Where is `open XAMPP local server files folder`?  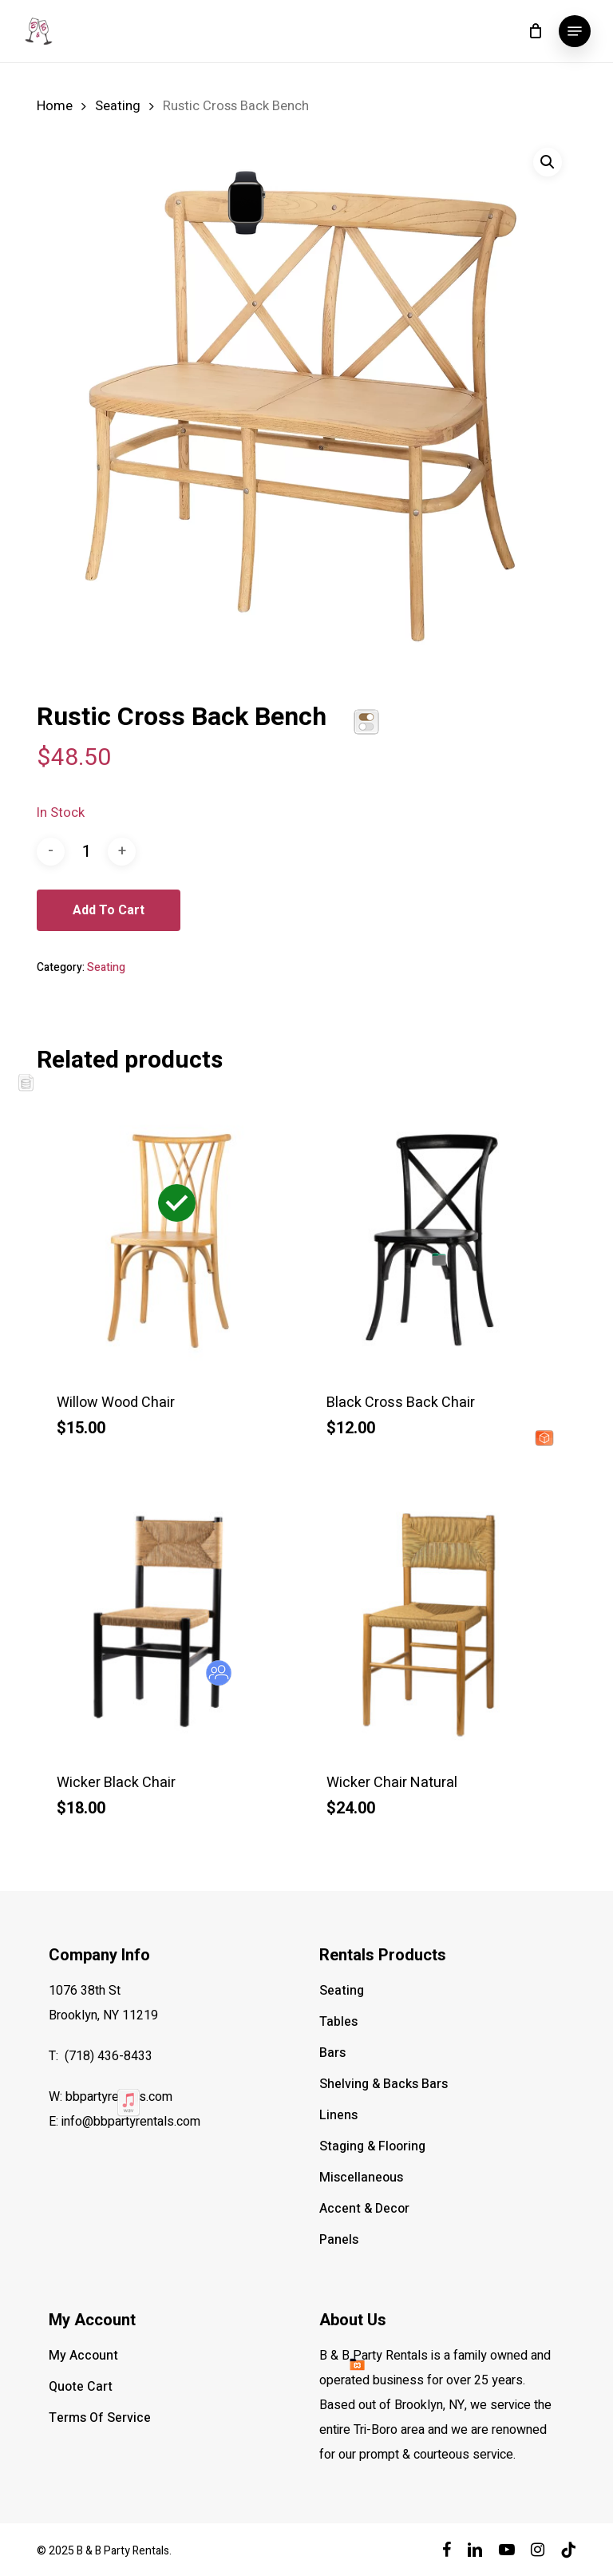 open XAMPP local server files folder is located at coordinates (357, 2364).